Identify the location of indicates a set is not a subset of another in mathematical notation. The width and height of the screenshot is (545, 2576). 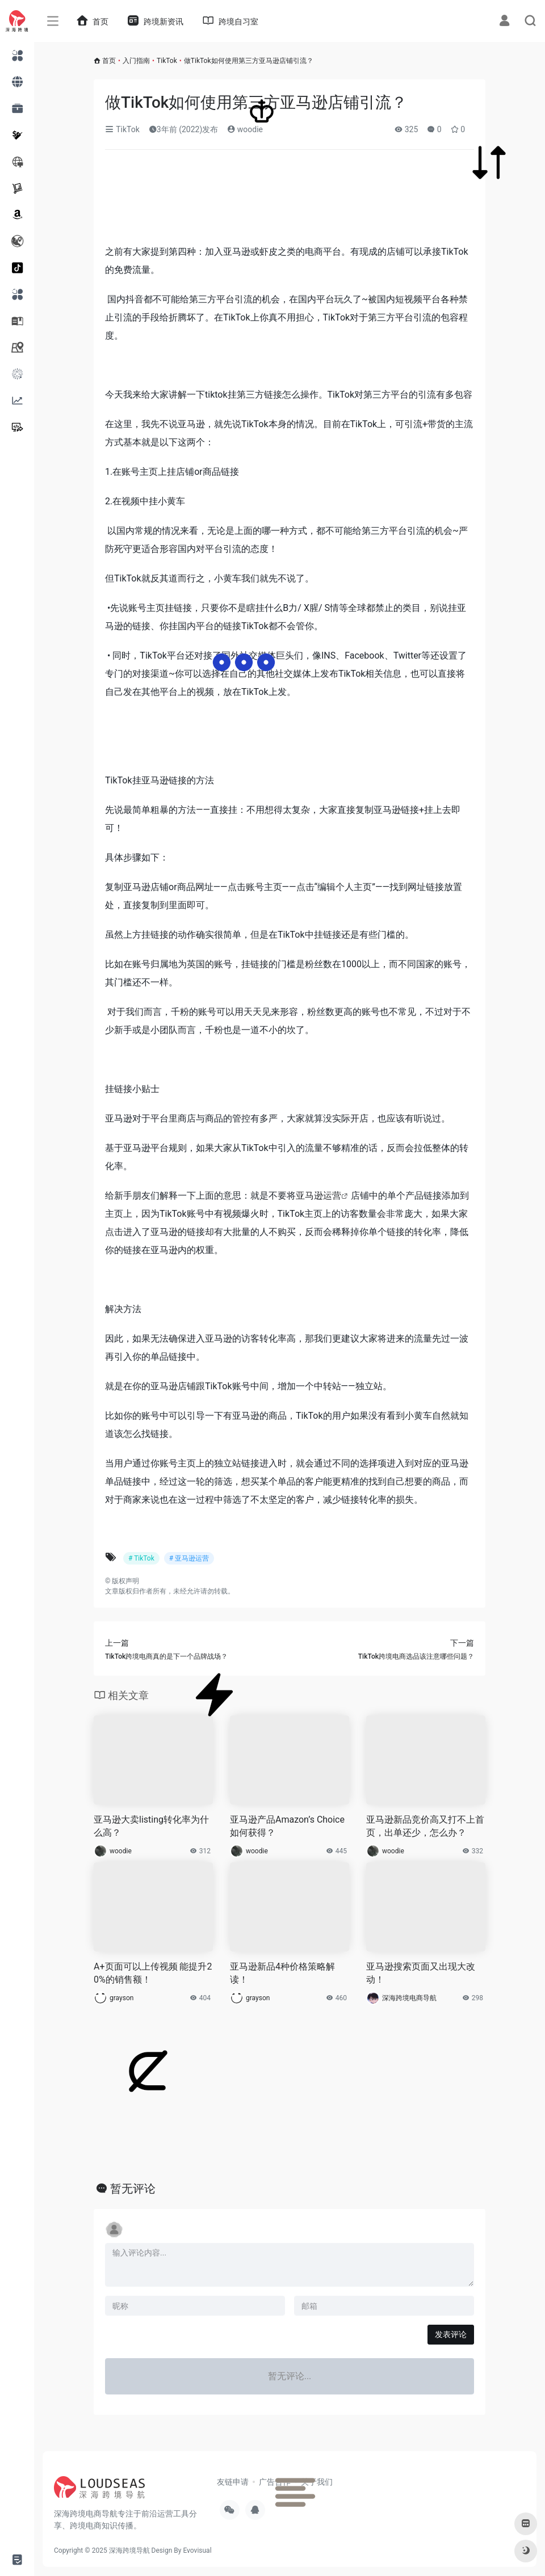
(148, 2071).